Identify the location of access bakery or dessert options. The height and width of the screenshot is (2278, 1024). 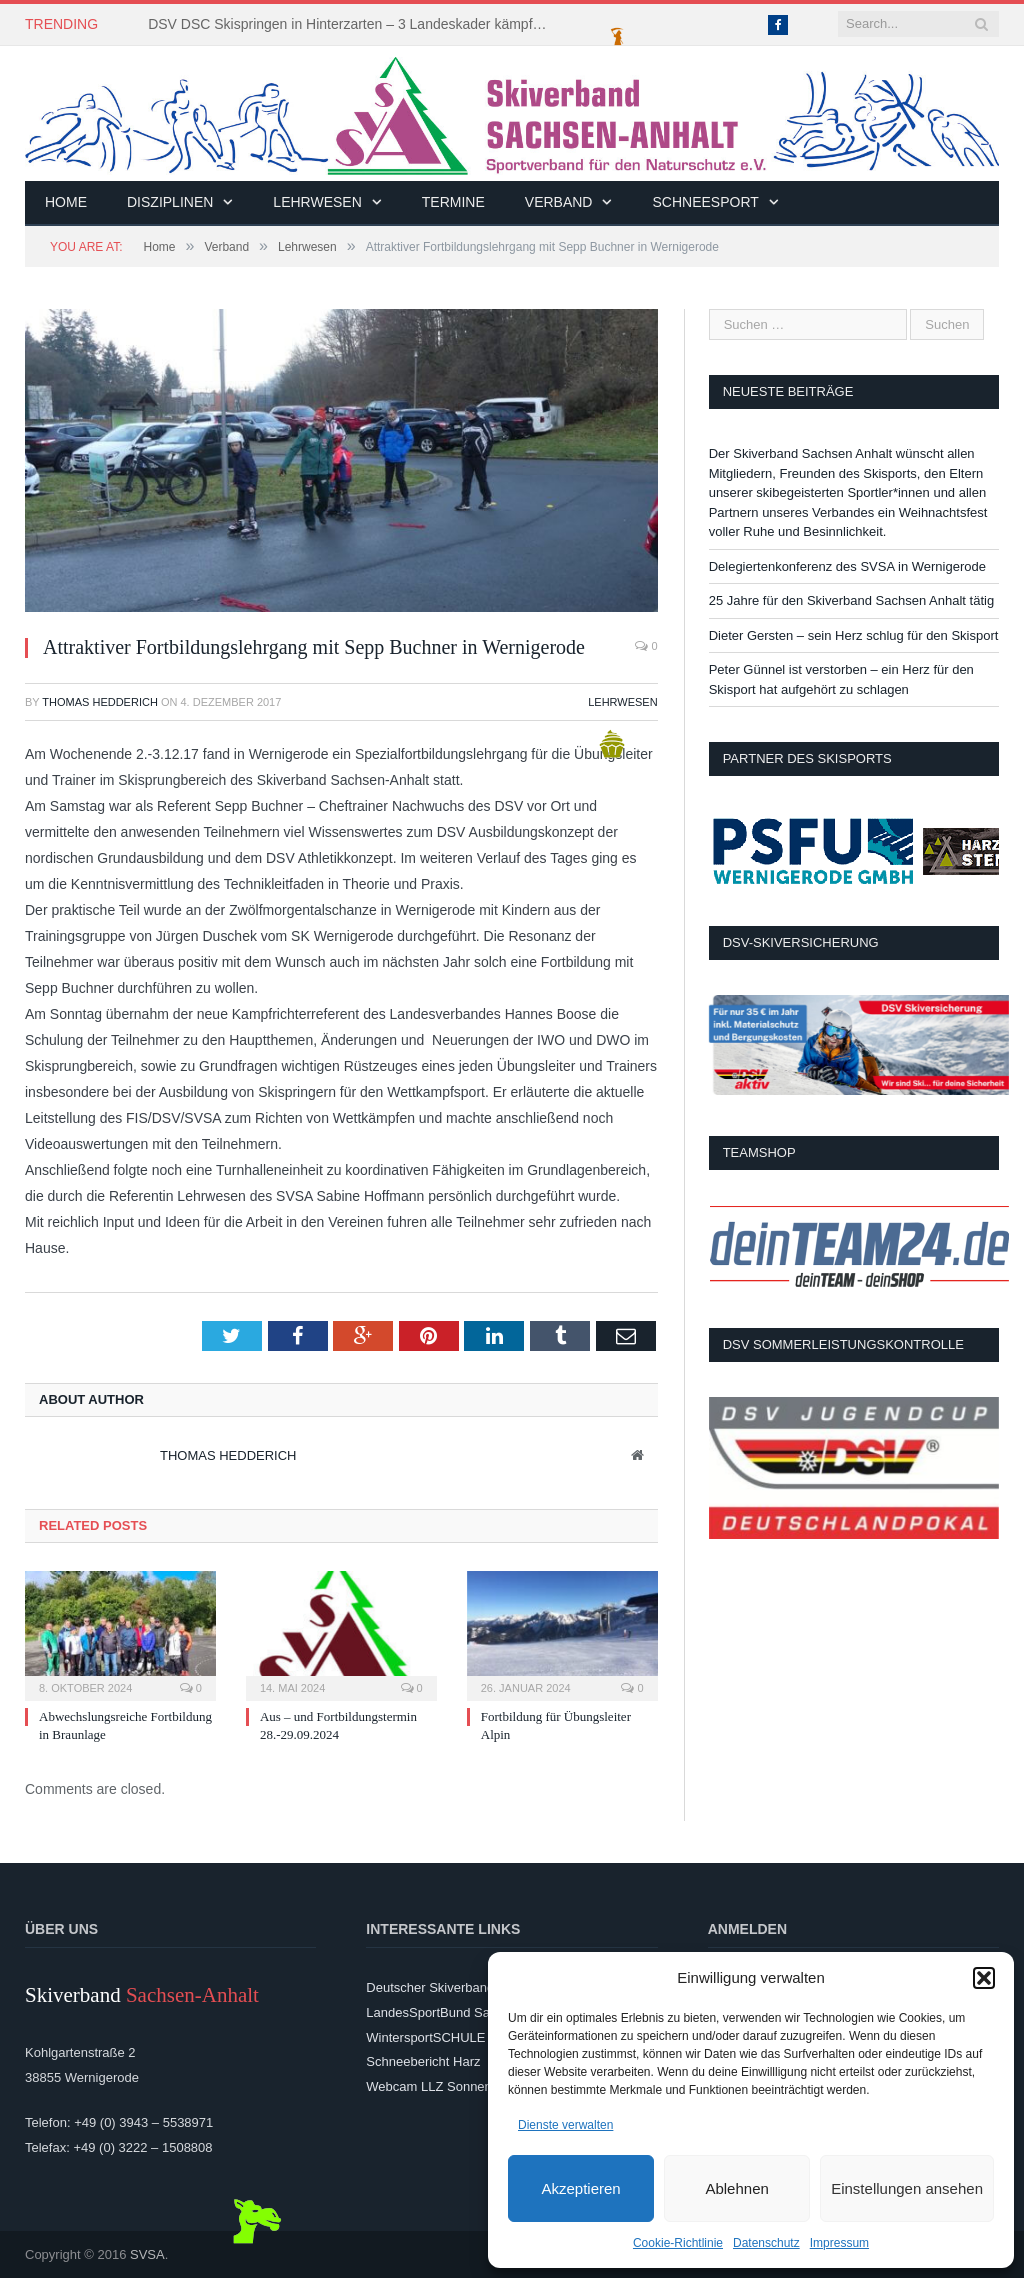
(612, 743).